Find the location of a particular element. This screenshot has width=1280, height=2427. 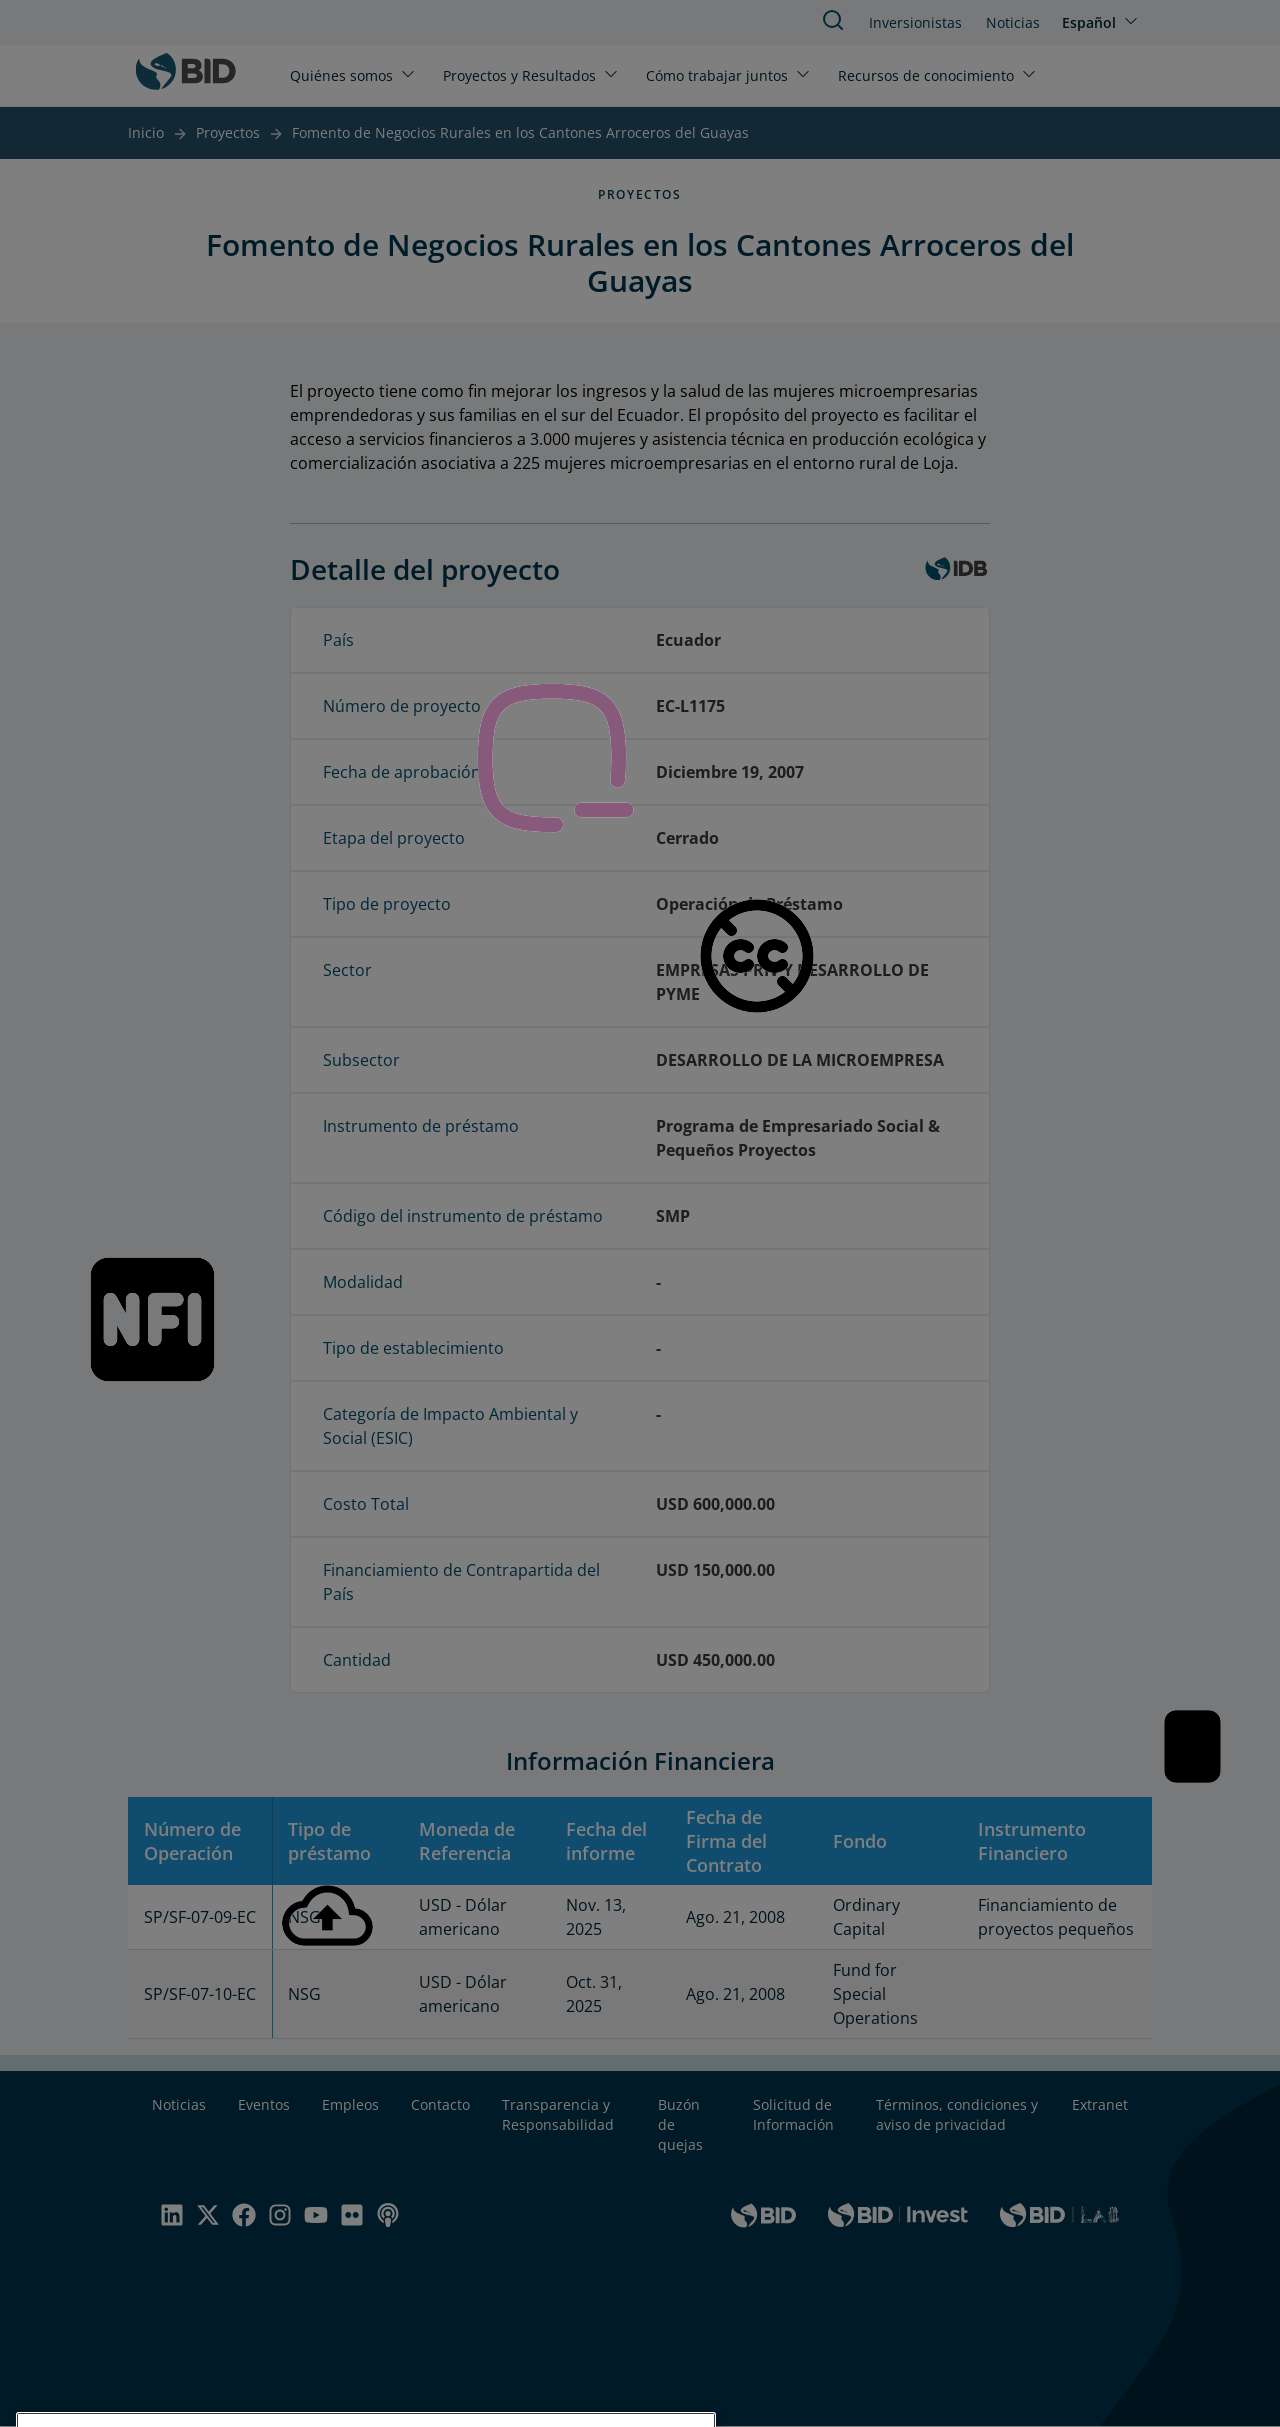

switch to portrait orientation is located at coordinates (1192, 1746).